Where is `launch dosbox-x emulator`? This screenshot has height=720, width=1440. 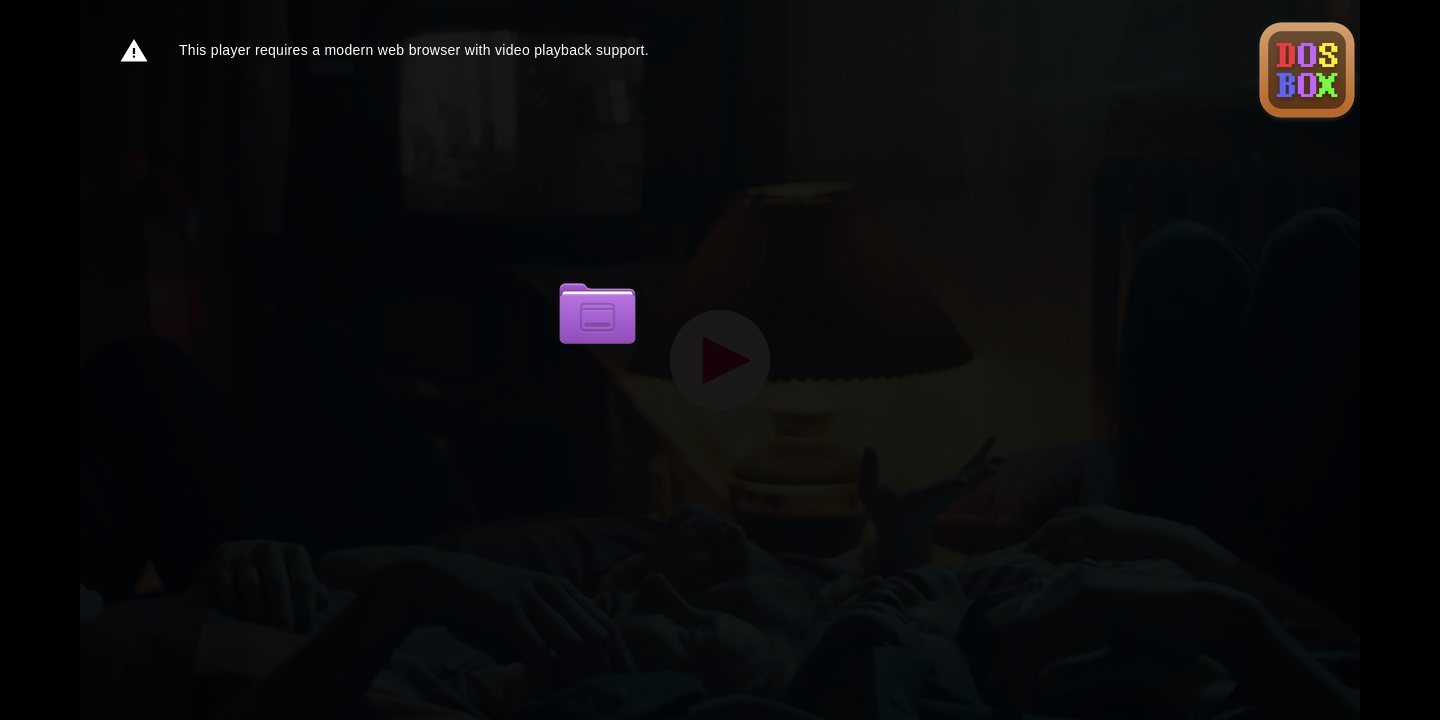
launch dosbox-x emulator is located at coordinates (1307, 70).